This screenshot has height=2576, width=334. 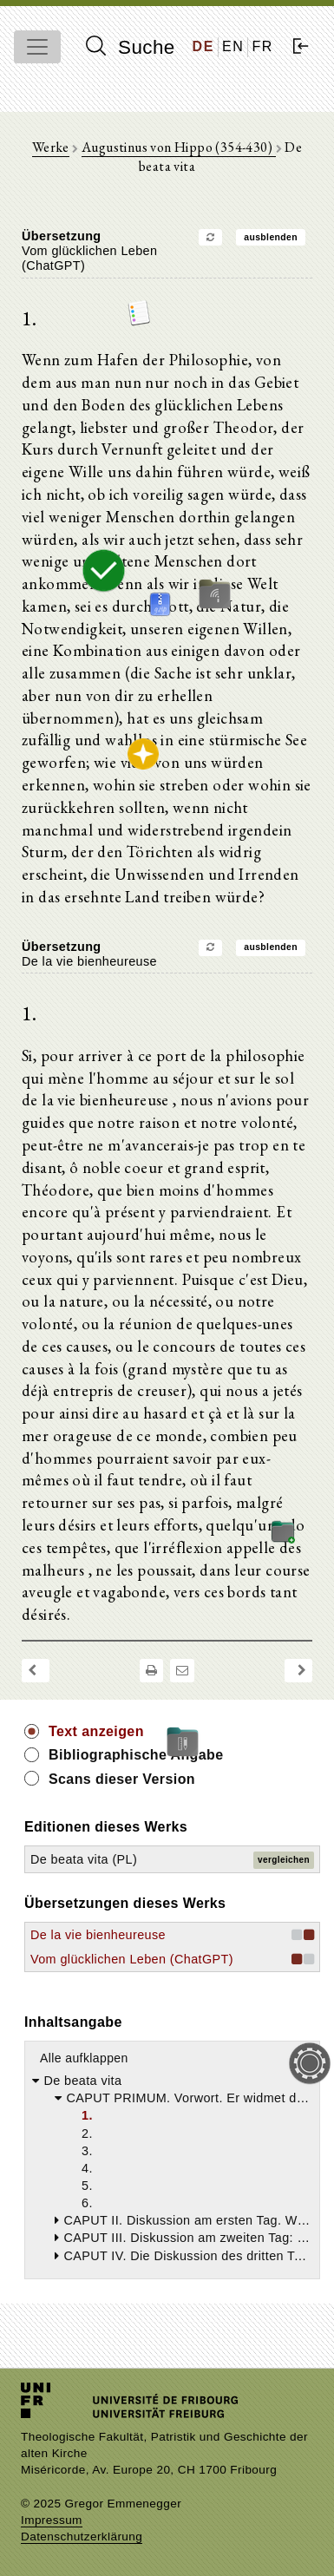 What do you see at coordinates (310, 2063) in the screenshot?
I see `indicates system or device settings` at bounding box center [310, 2063].